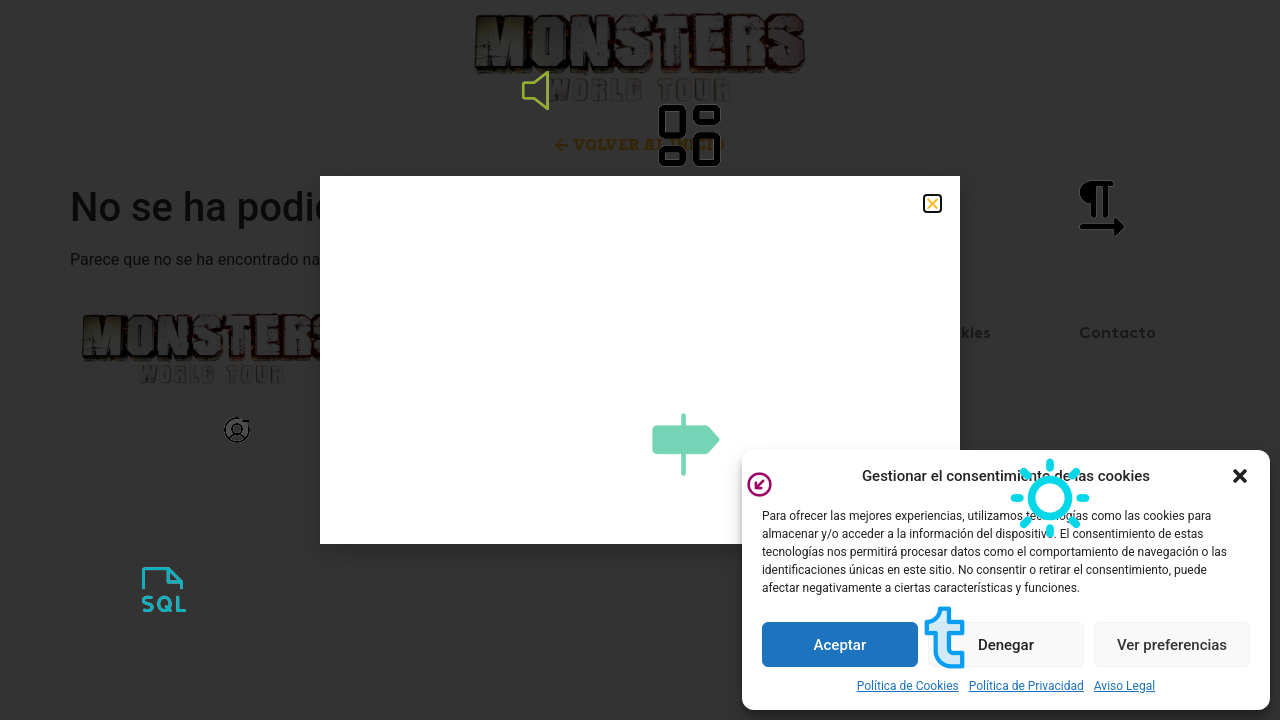  I want to click on navigate to previous or lower-left content, so click(759, 484).